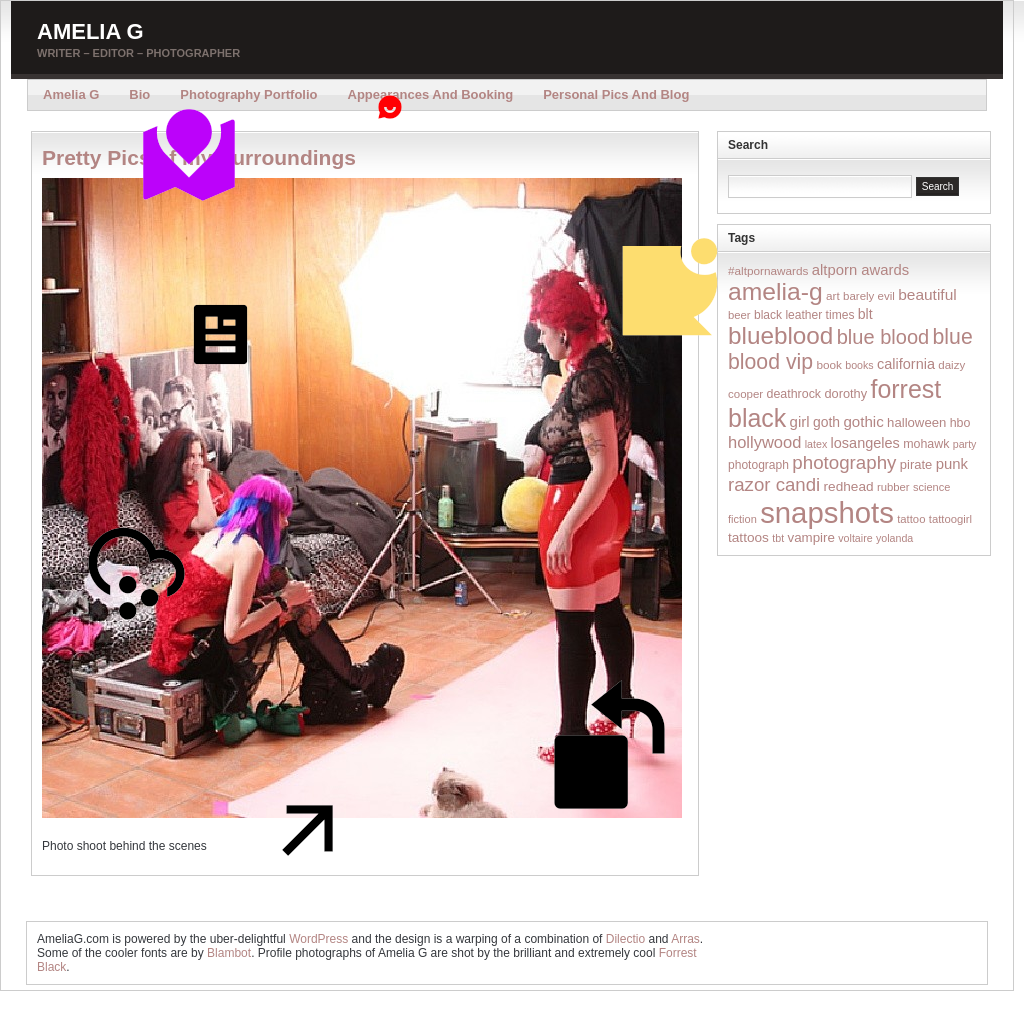 This screenshot has width=1024, height=1011. What do you see at coordinates (390, 107) in the screenshot?
I see `open friendly chat or messaging` at bounding box center [390, 107].